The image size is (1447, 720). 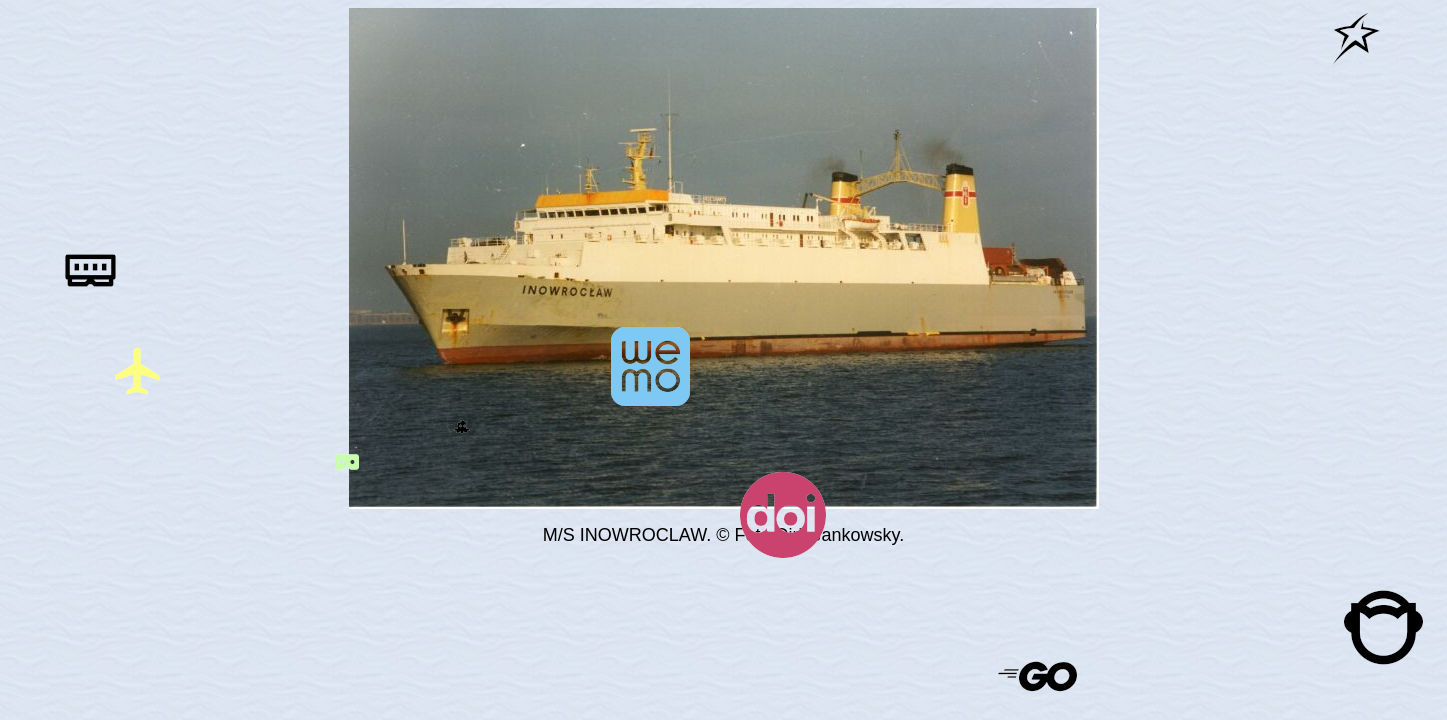 I want to click on digital object identifier (DOI) logo, so click(x=783, y=515).